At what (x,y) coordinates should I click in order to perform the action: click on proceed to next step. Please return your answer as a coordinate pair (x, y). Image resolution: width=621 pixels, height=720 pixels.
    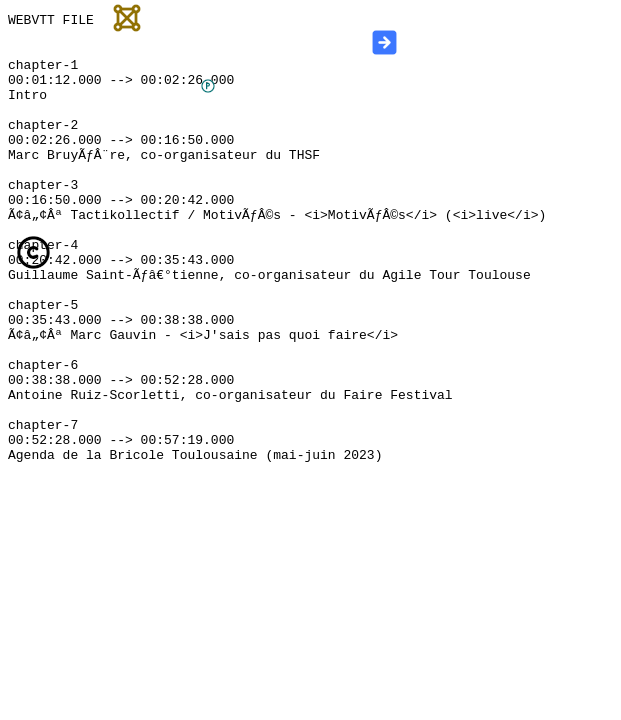
    Looking at the image, I should click on (384, 42).